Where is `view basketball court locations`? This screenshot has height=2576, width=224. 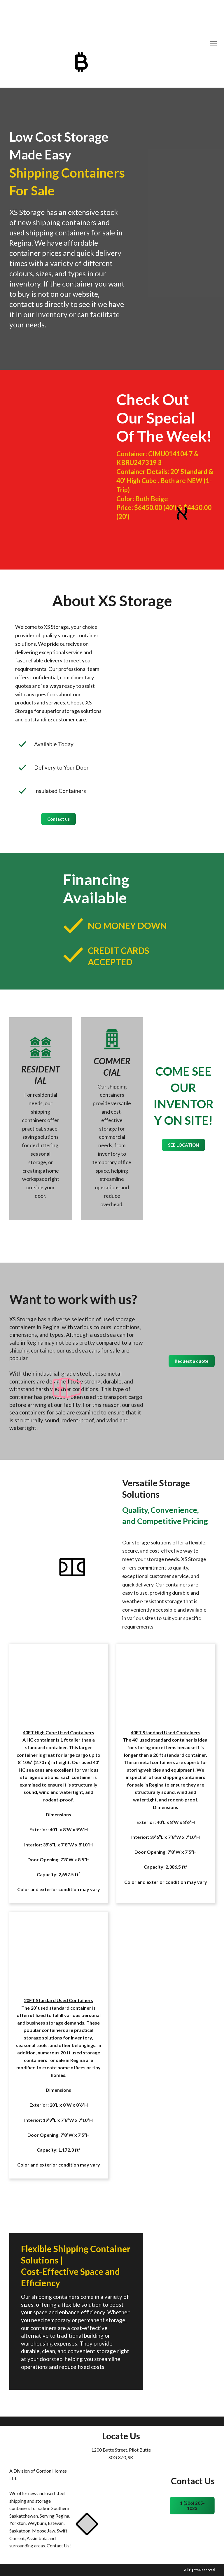 view basketball court locations is located at coordinates (72, 1567).